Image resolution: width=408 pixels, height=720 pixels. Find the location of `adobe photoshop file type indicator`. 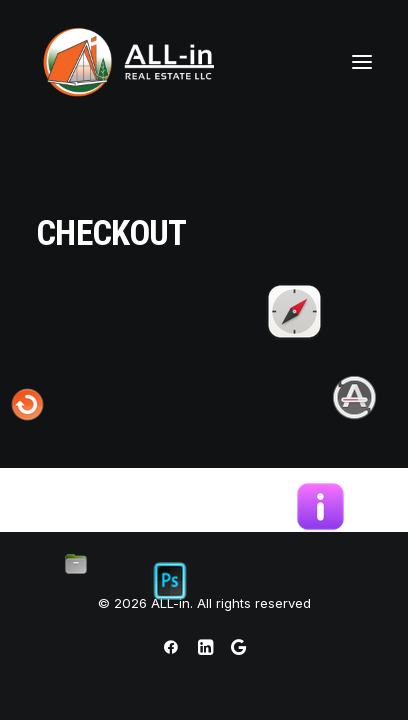

adobe photoshop file type indicator is located at coordinates (170, 581).